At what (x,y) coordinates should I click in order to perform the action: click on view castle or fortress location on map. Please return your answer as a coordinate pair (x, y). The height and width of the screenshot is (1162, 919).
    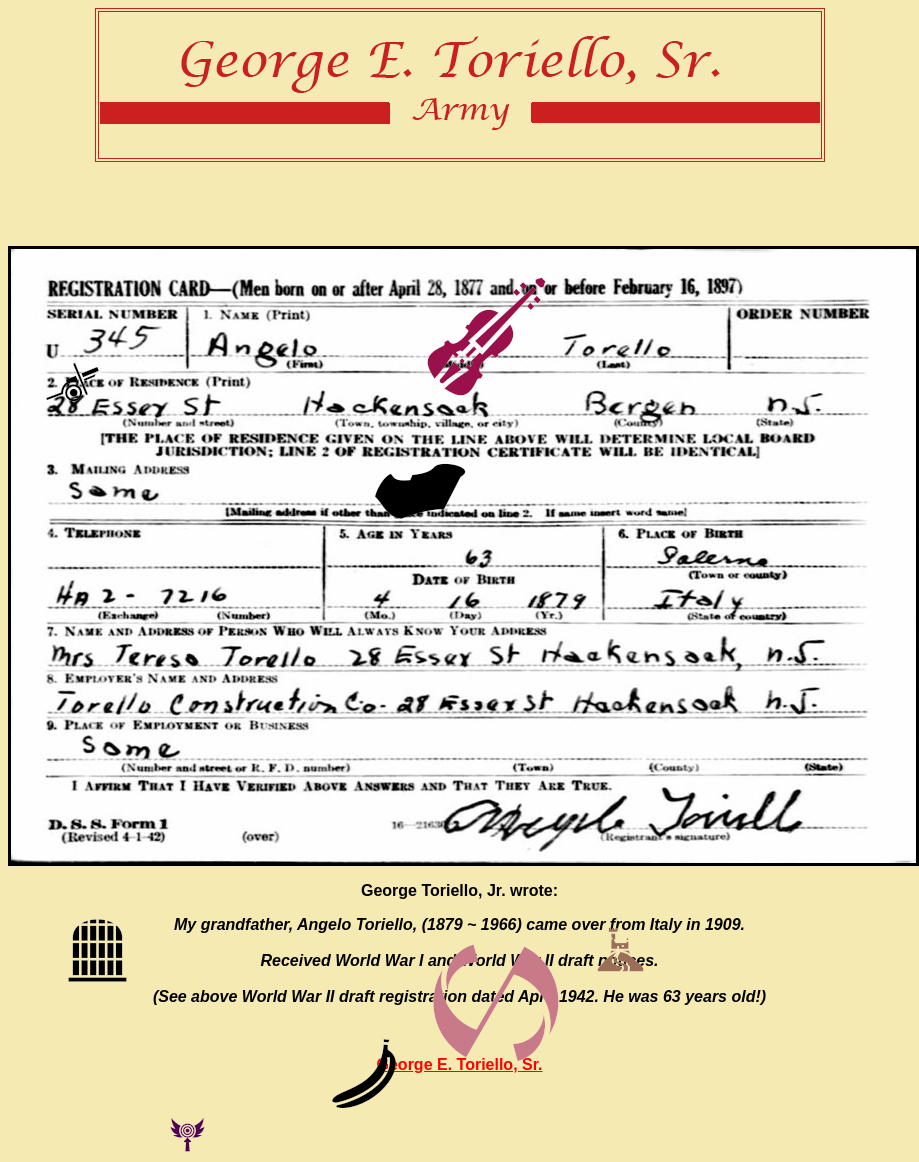
    Looking at the image, I should click on (620, 948).